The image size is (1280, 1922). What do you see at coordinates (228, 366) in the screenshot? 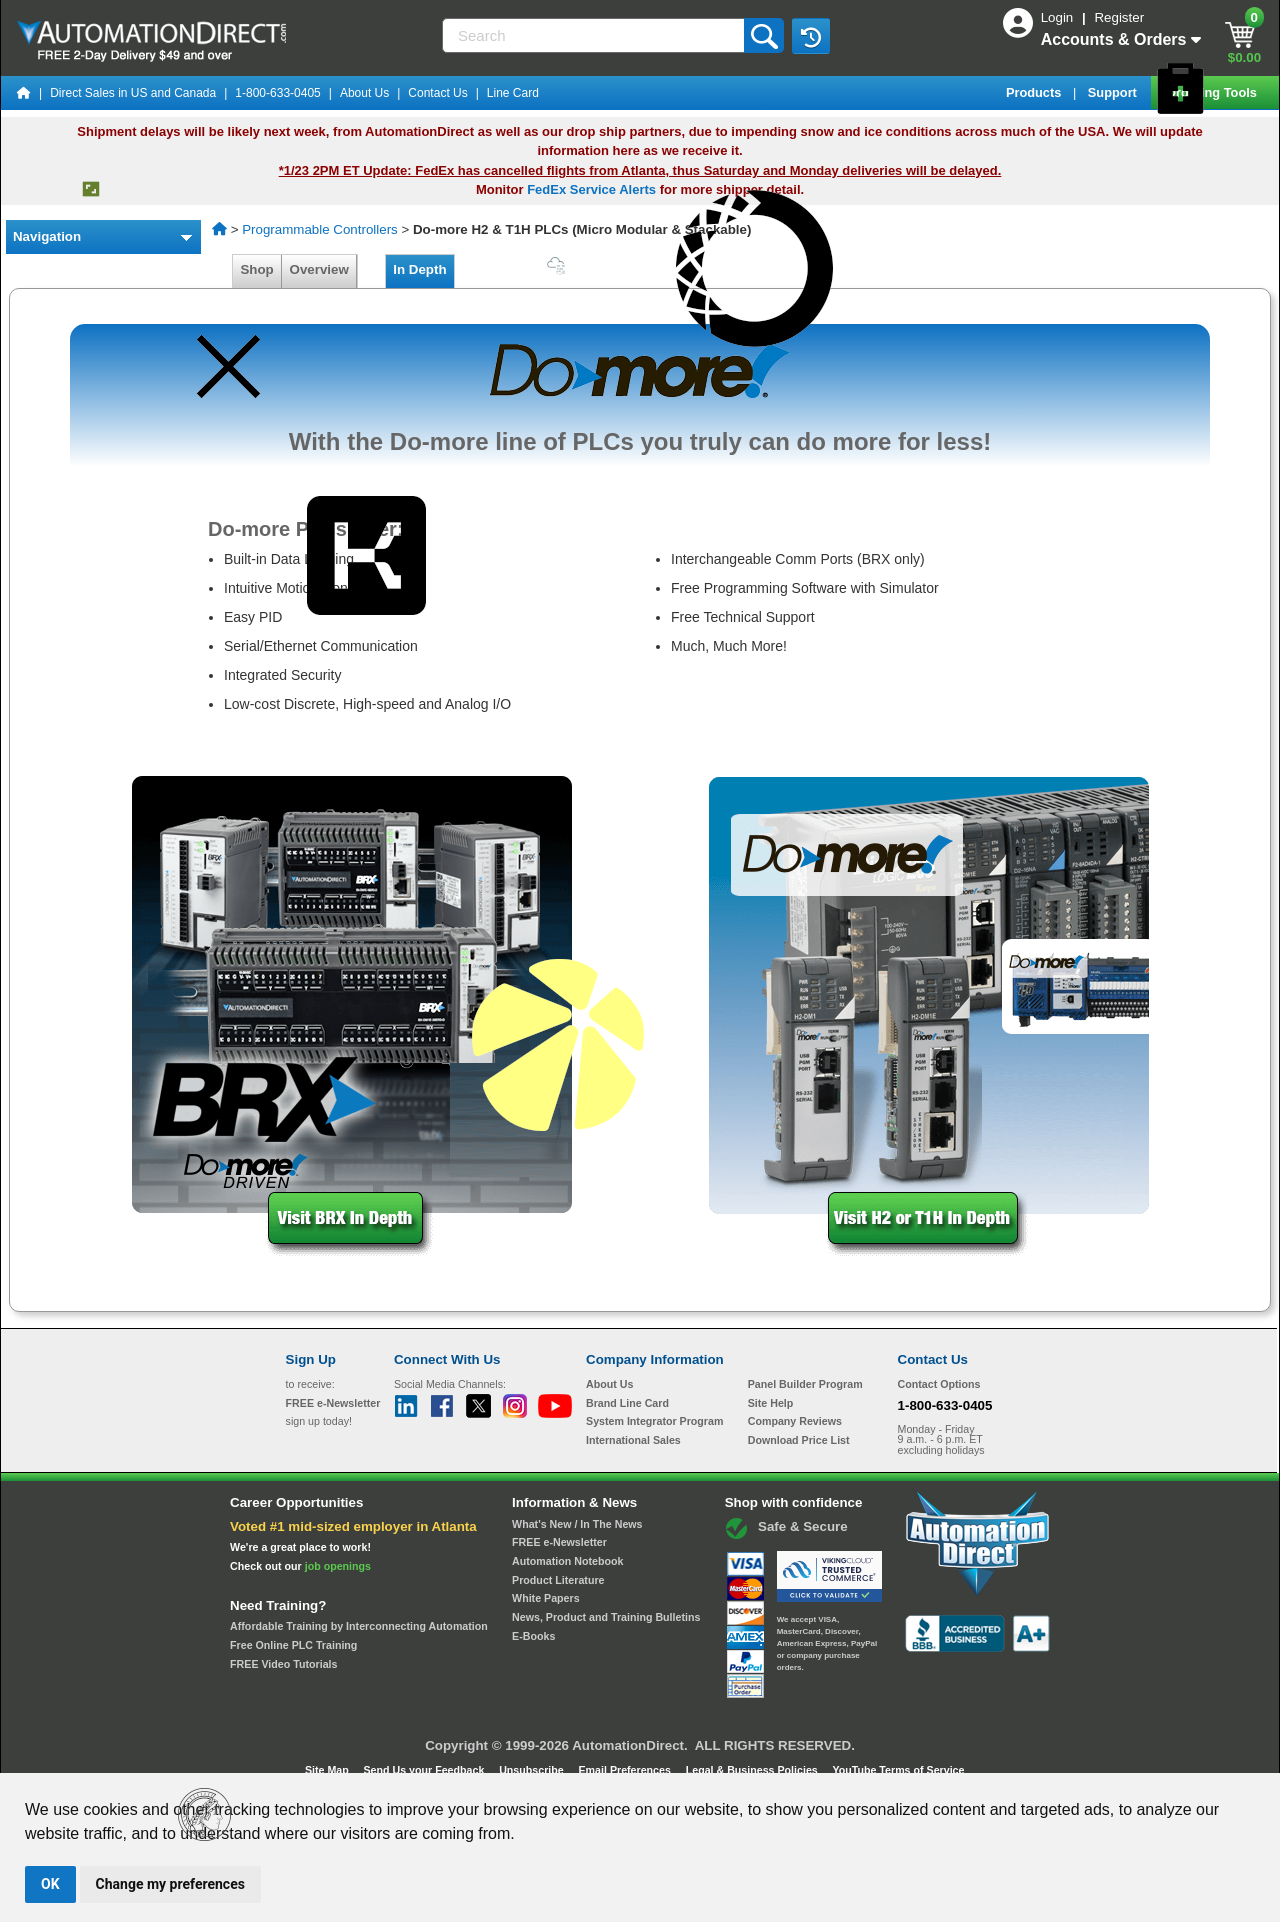
I see `close the current window or dialog` at bounding box center [228, 366].